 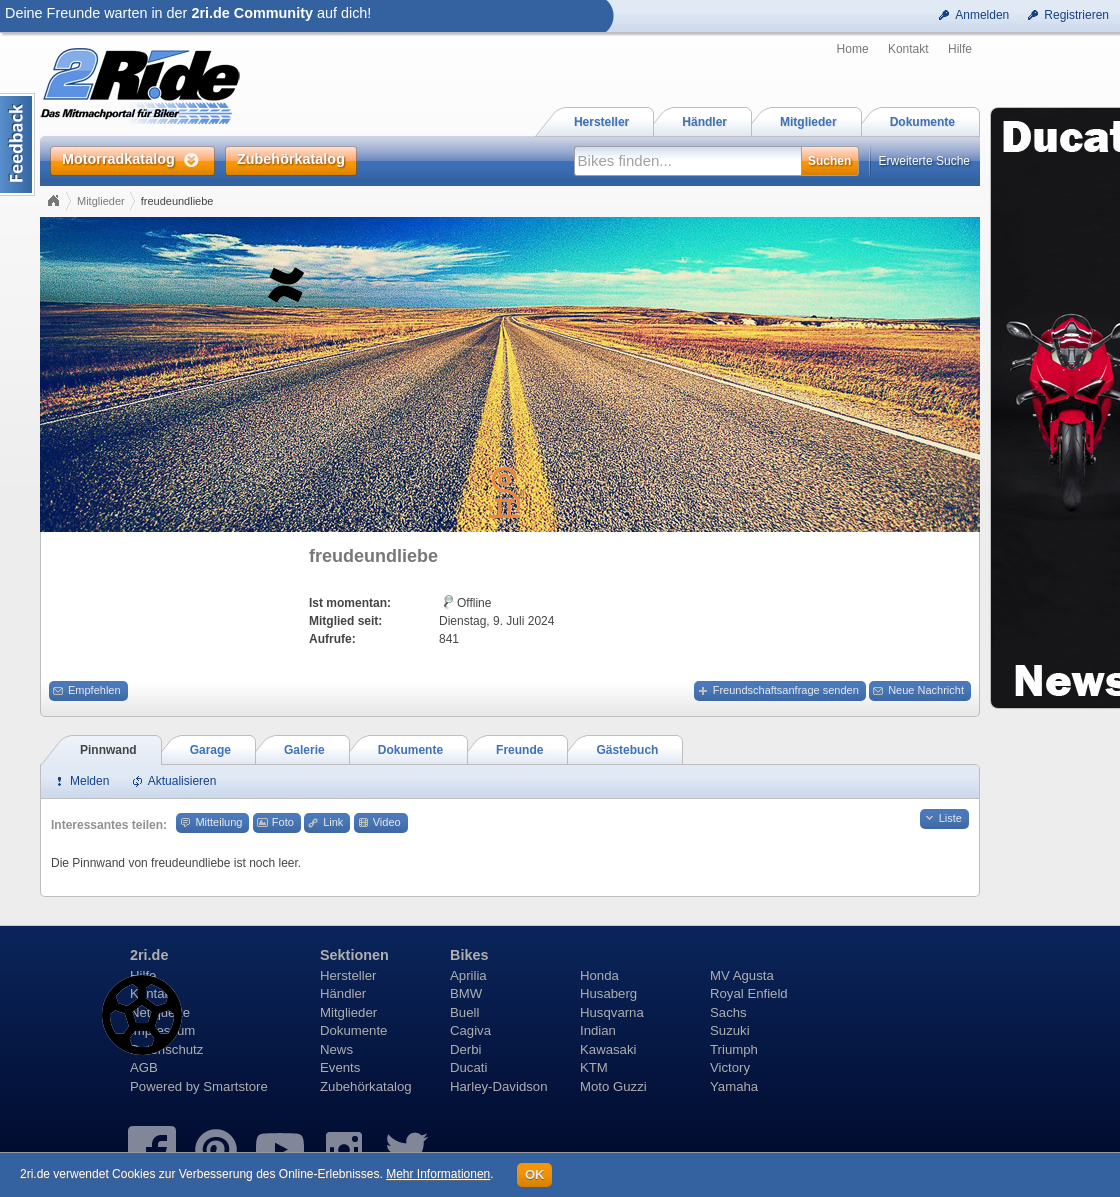 I want to click on simple icons brand logo, so click(x=504, y=492).